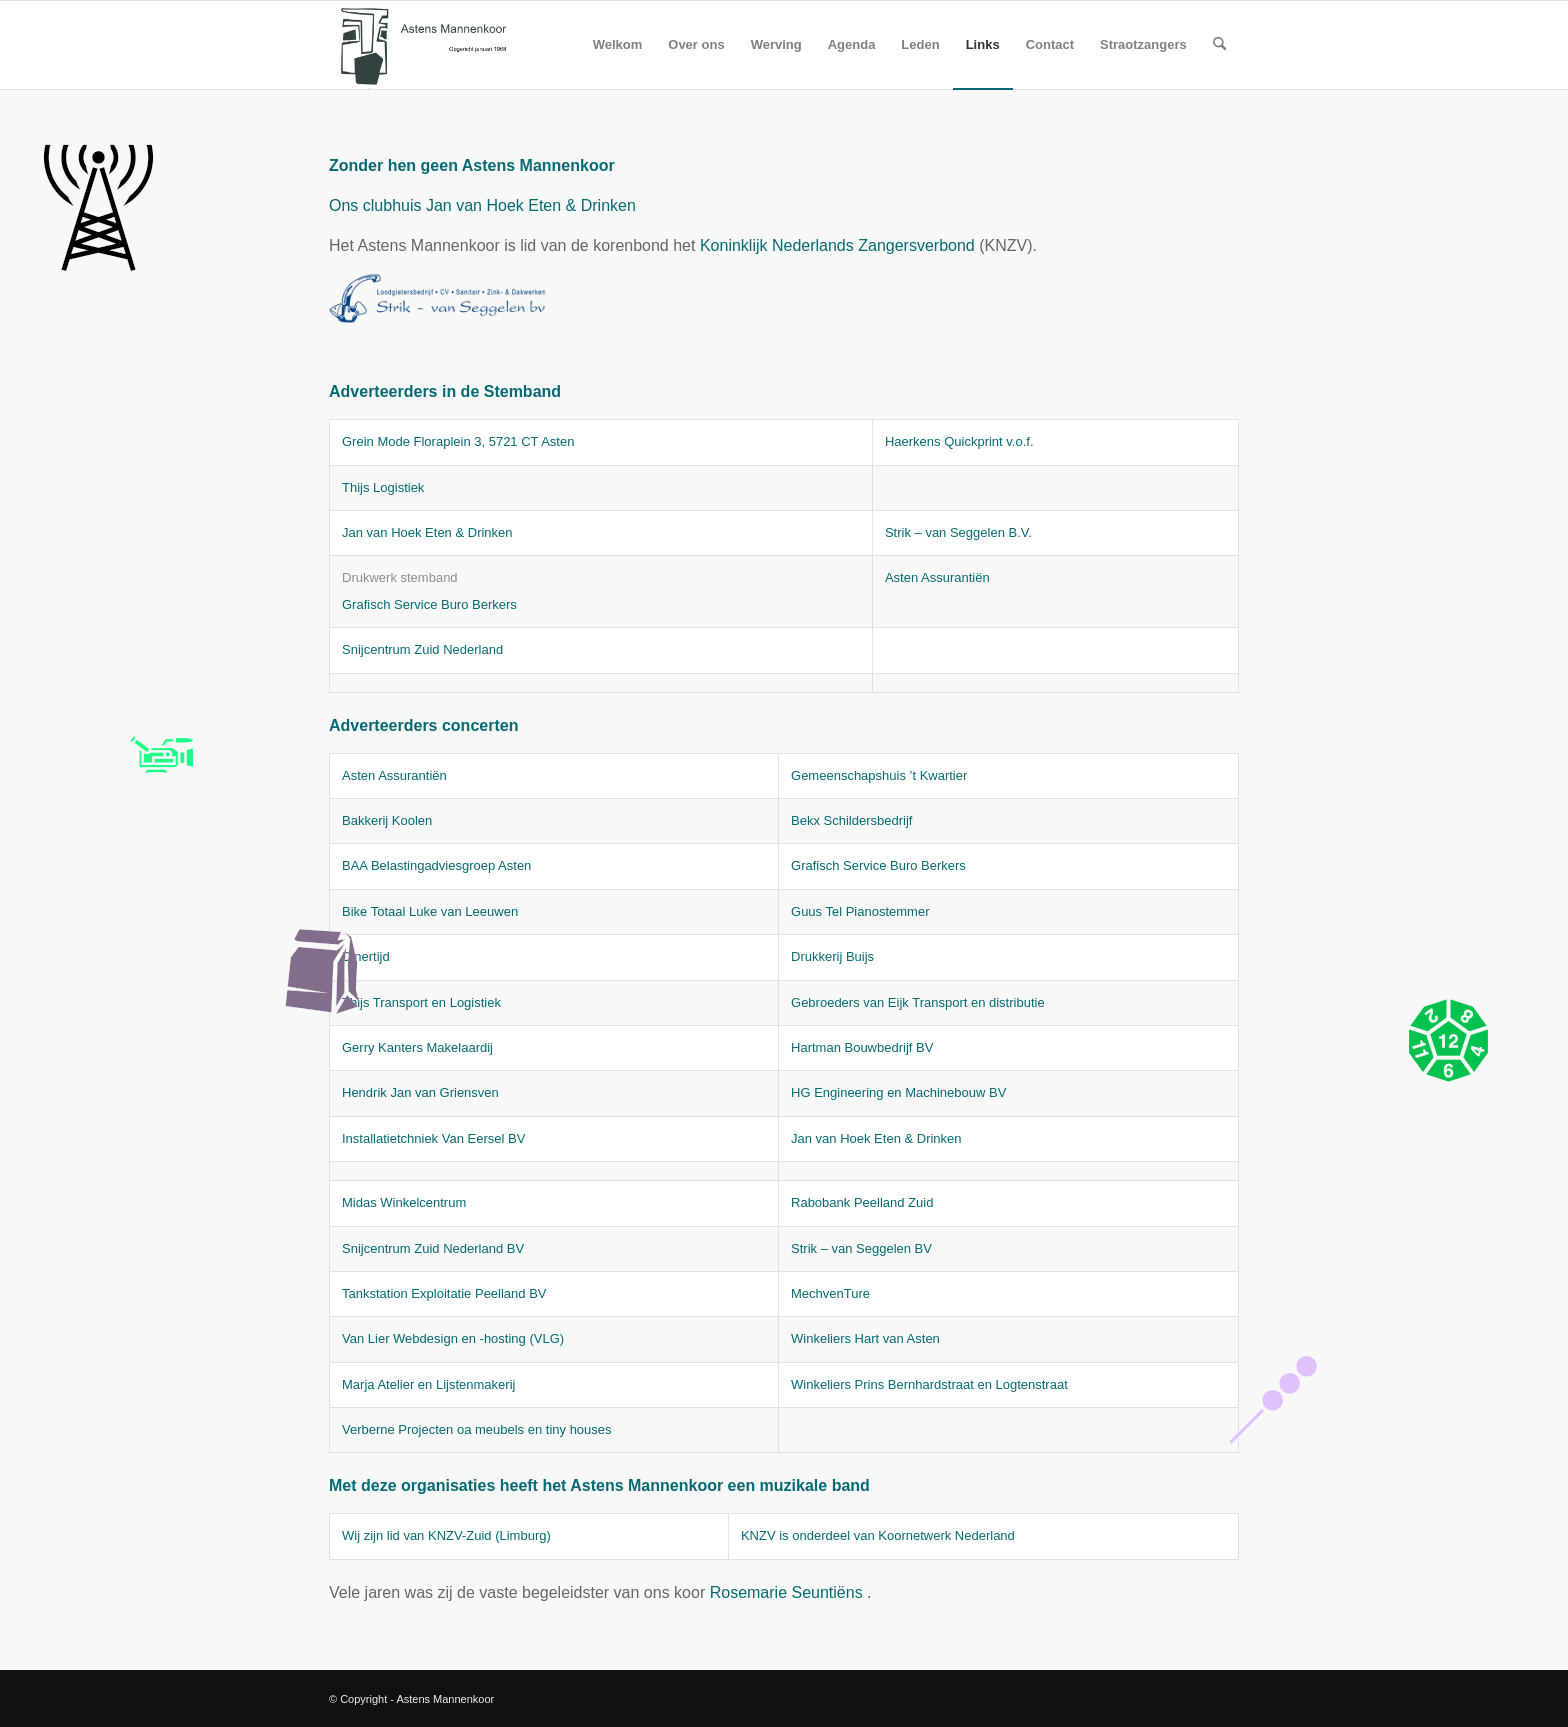  I want to click on Japanese dango food item in a restaurant or food delivery app, so click(1273, 1400).